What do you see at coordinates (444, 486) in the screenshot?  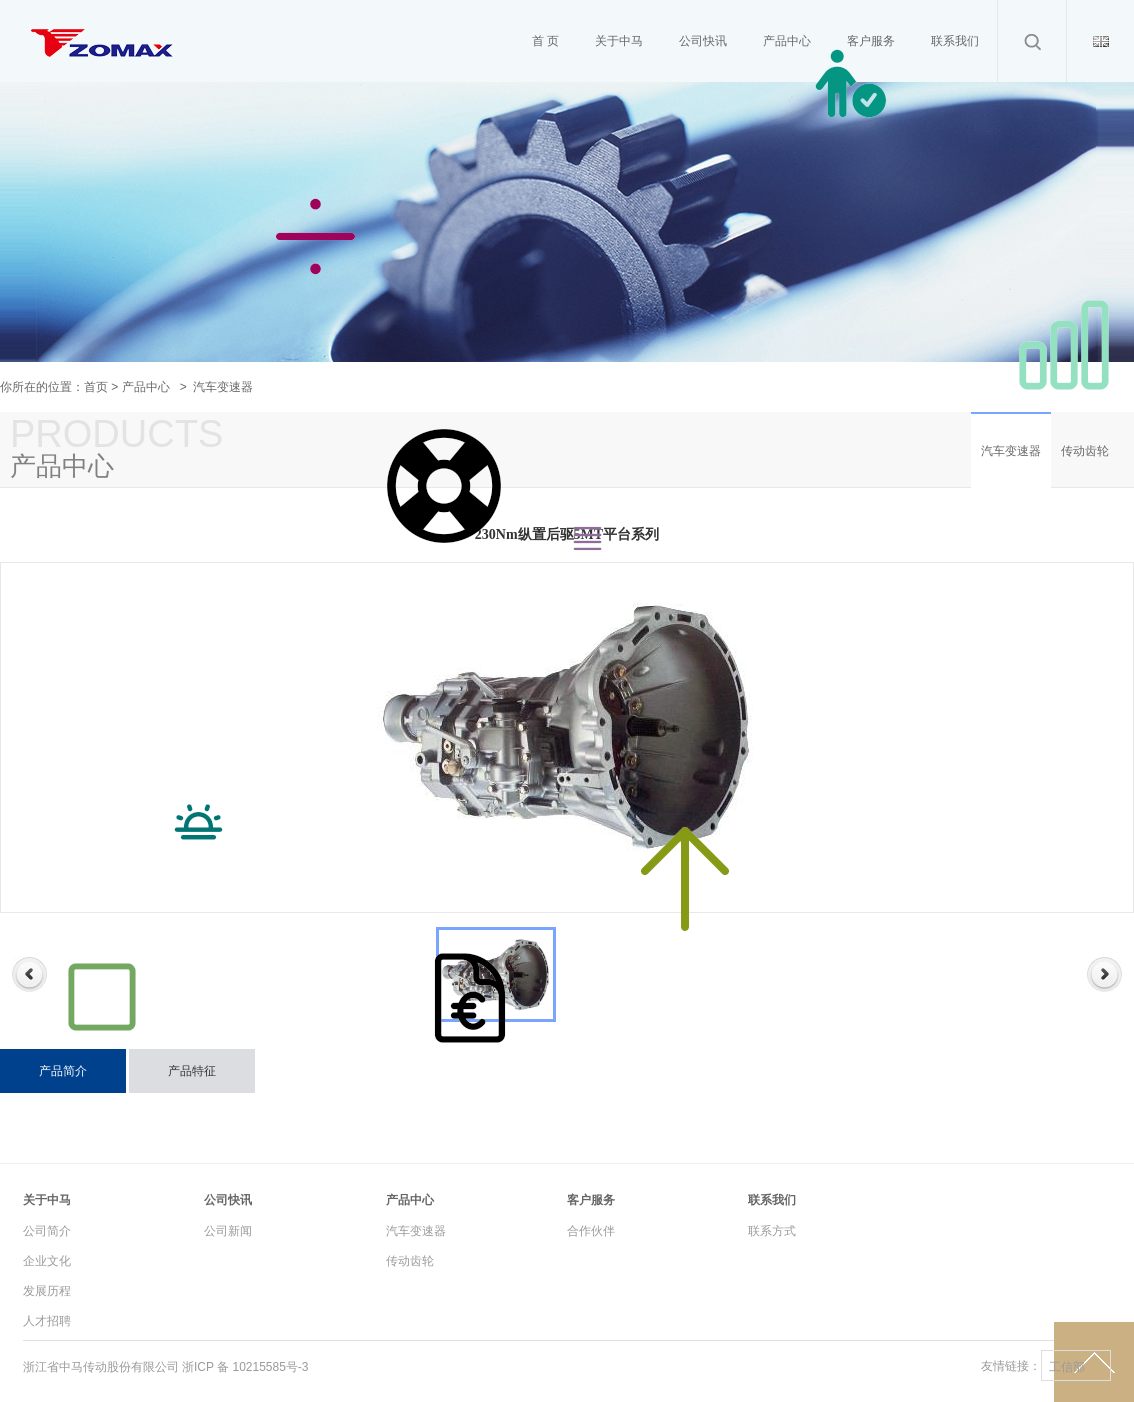 I see `access help or support center` at bounding box center [444, 486].